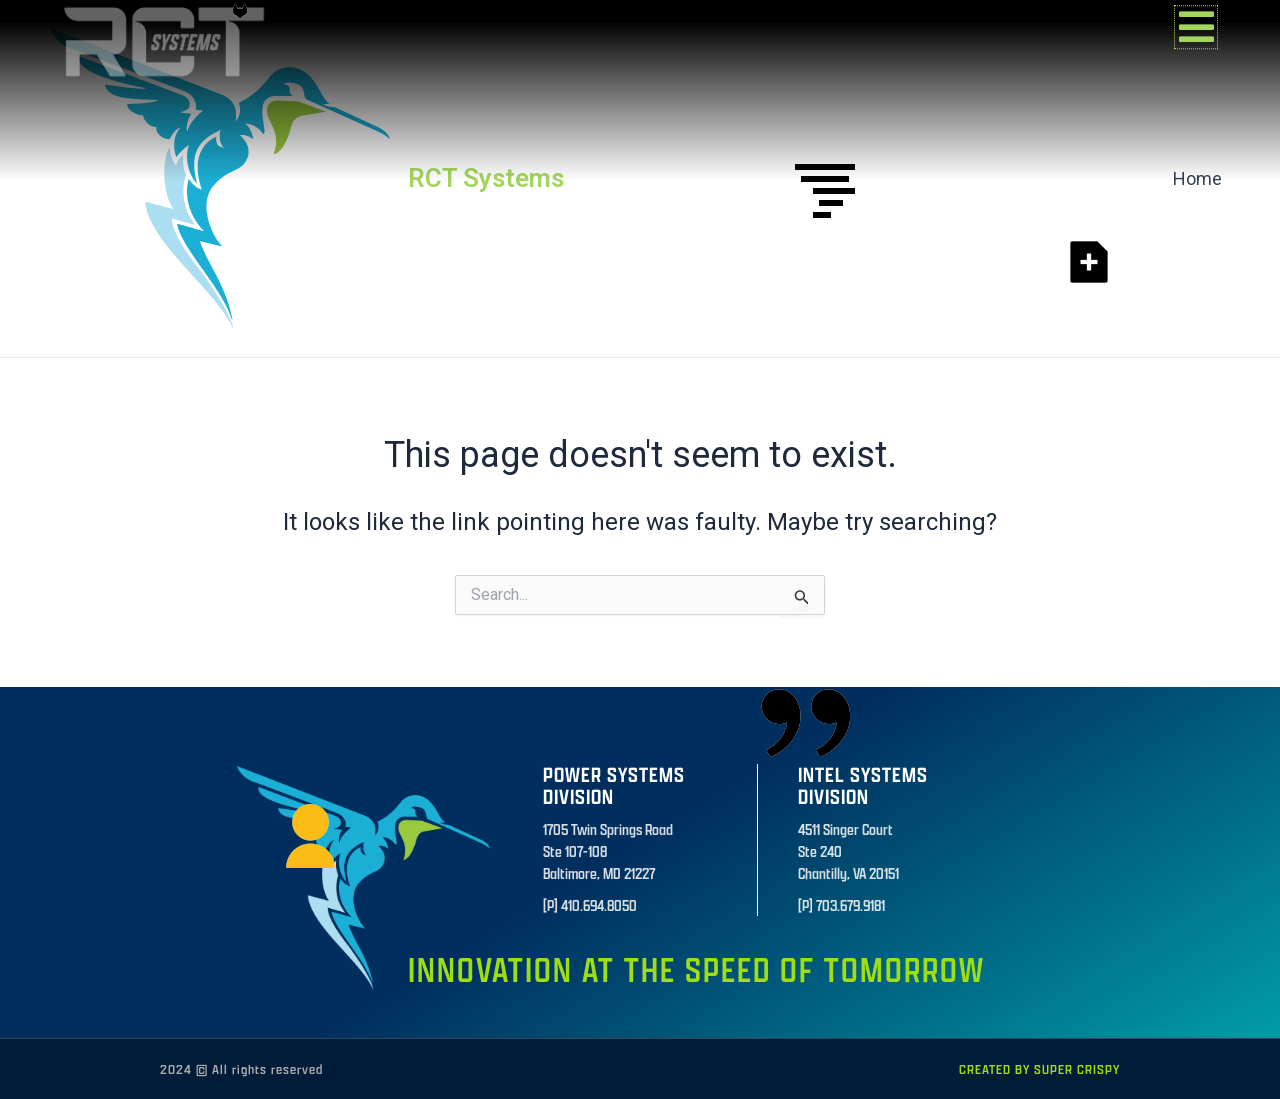  Describe the element at coordinates (805, 721) in the screenshot. I see `insert a closing quotation mark` at that location.